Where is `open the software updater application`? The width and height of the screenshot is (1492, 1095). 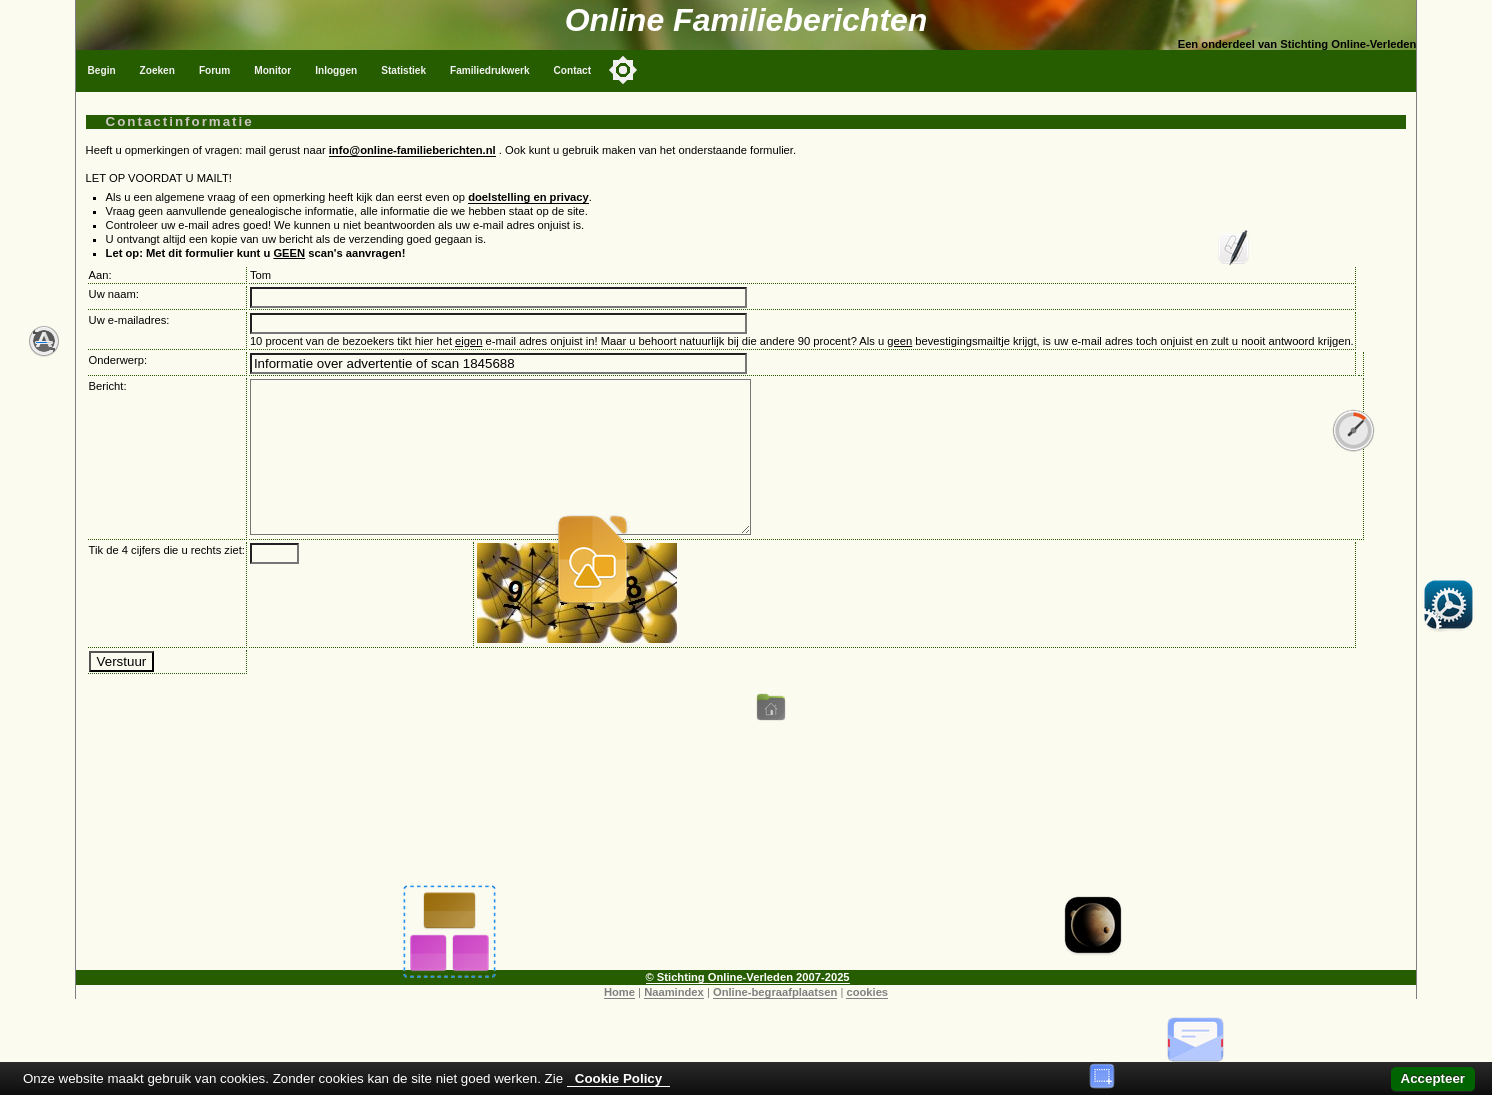
open the software updater application is located at coordinates (44, 341).